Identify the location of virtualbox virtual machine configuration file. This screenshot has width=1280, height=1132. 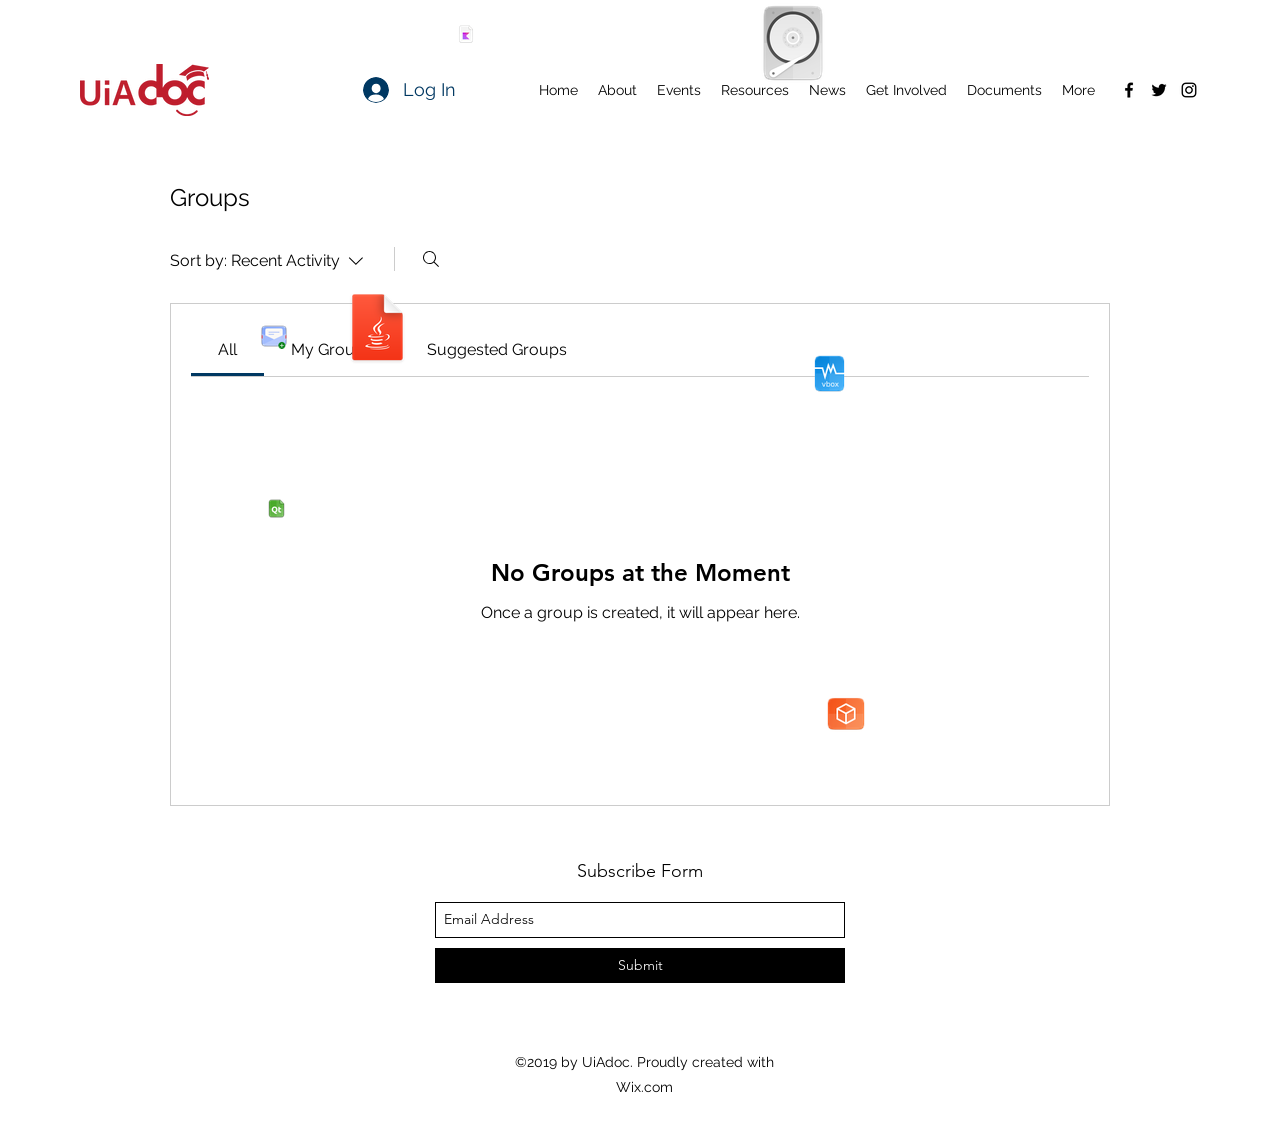
(829, 373).